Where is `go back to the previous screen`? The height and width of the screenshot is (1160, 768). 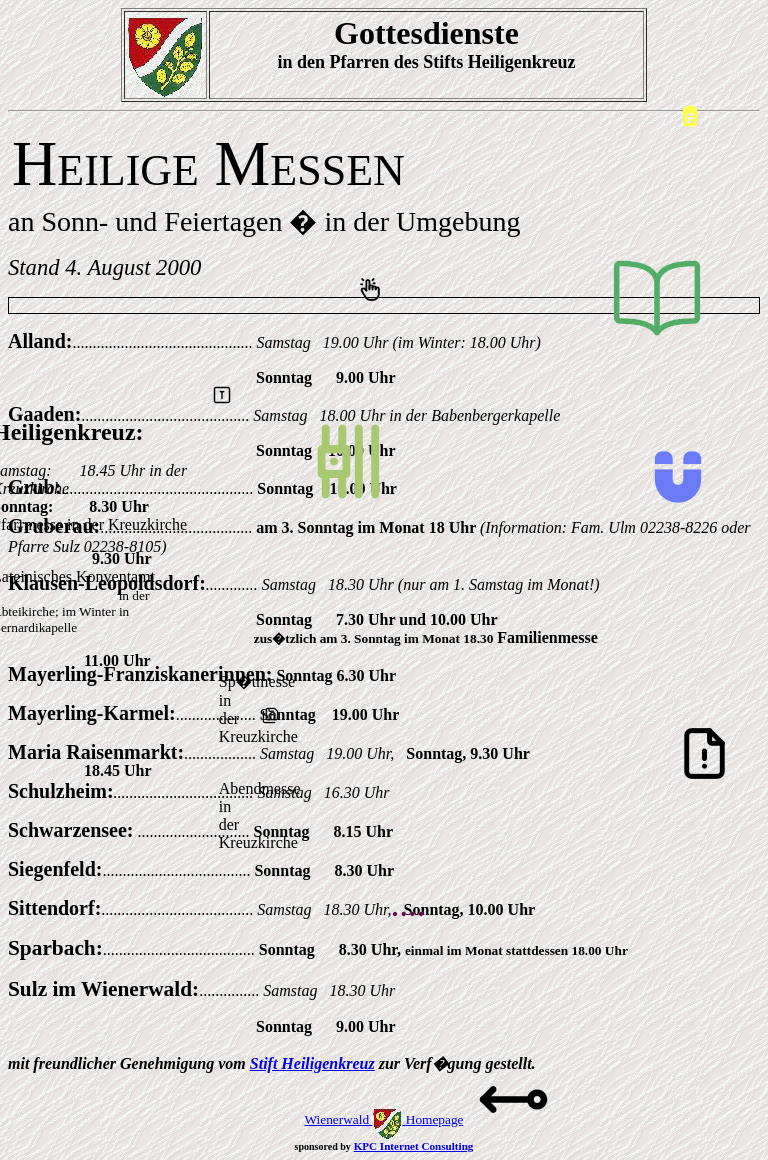 go back to the previous screen is located at coordinates (513, 1099).